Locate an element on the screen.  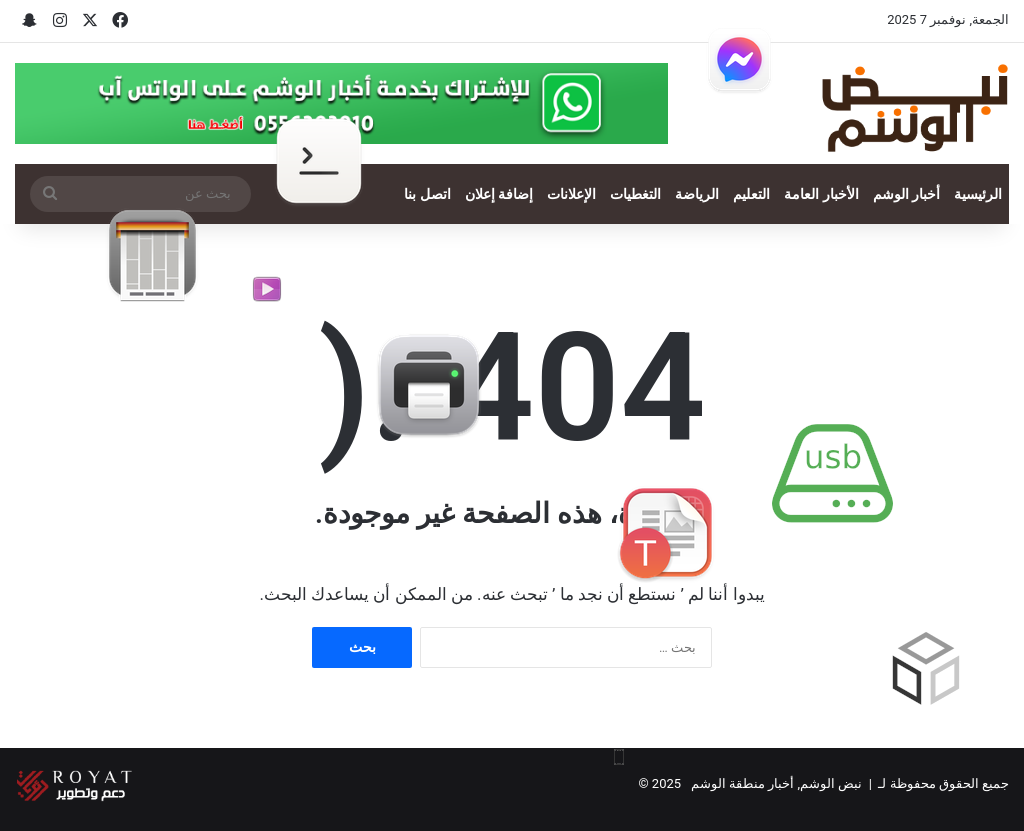
open gtk demo application is located at coordinates (926, 670).